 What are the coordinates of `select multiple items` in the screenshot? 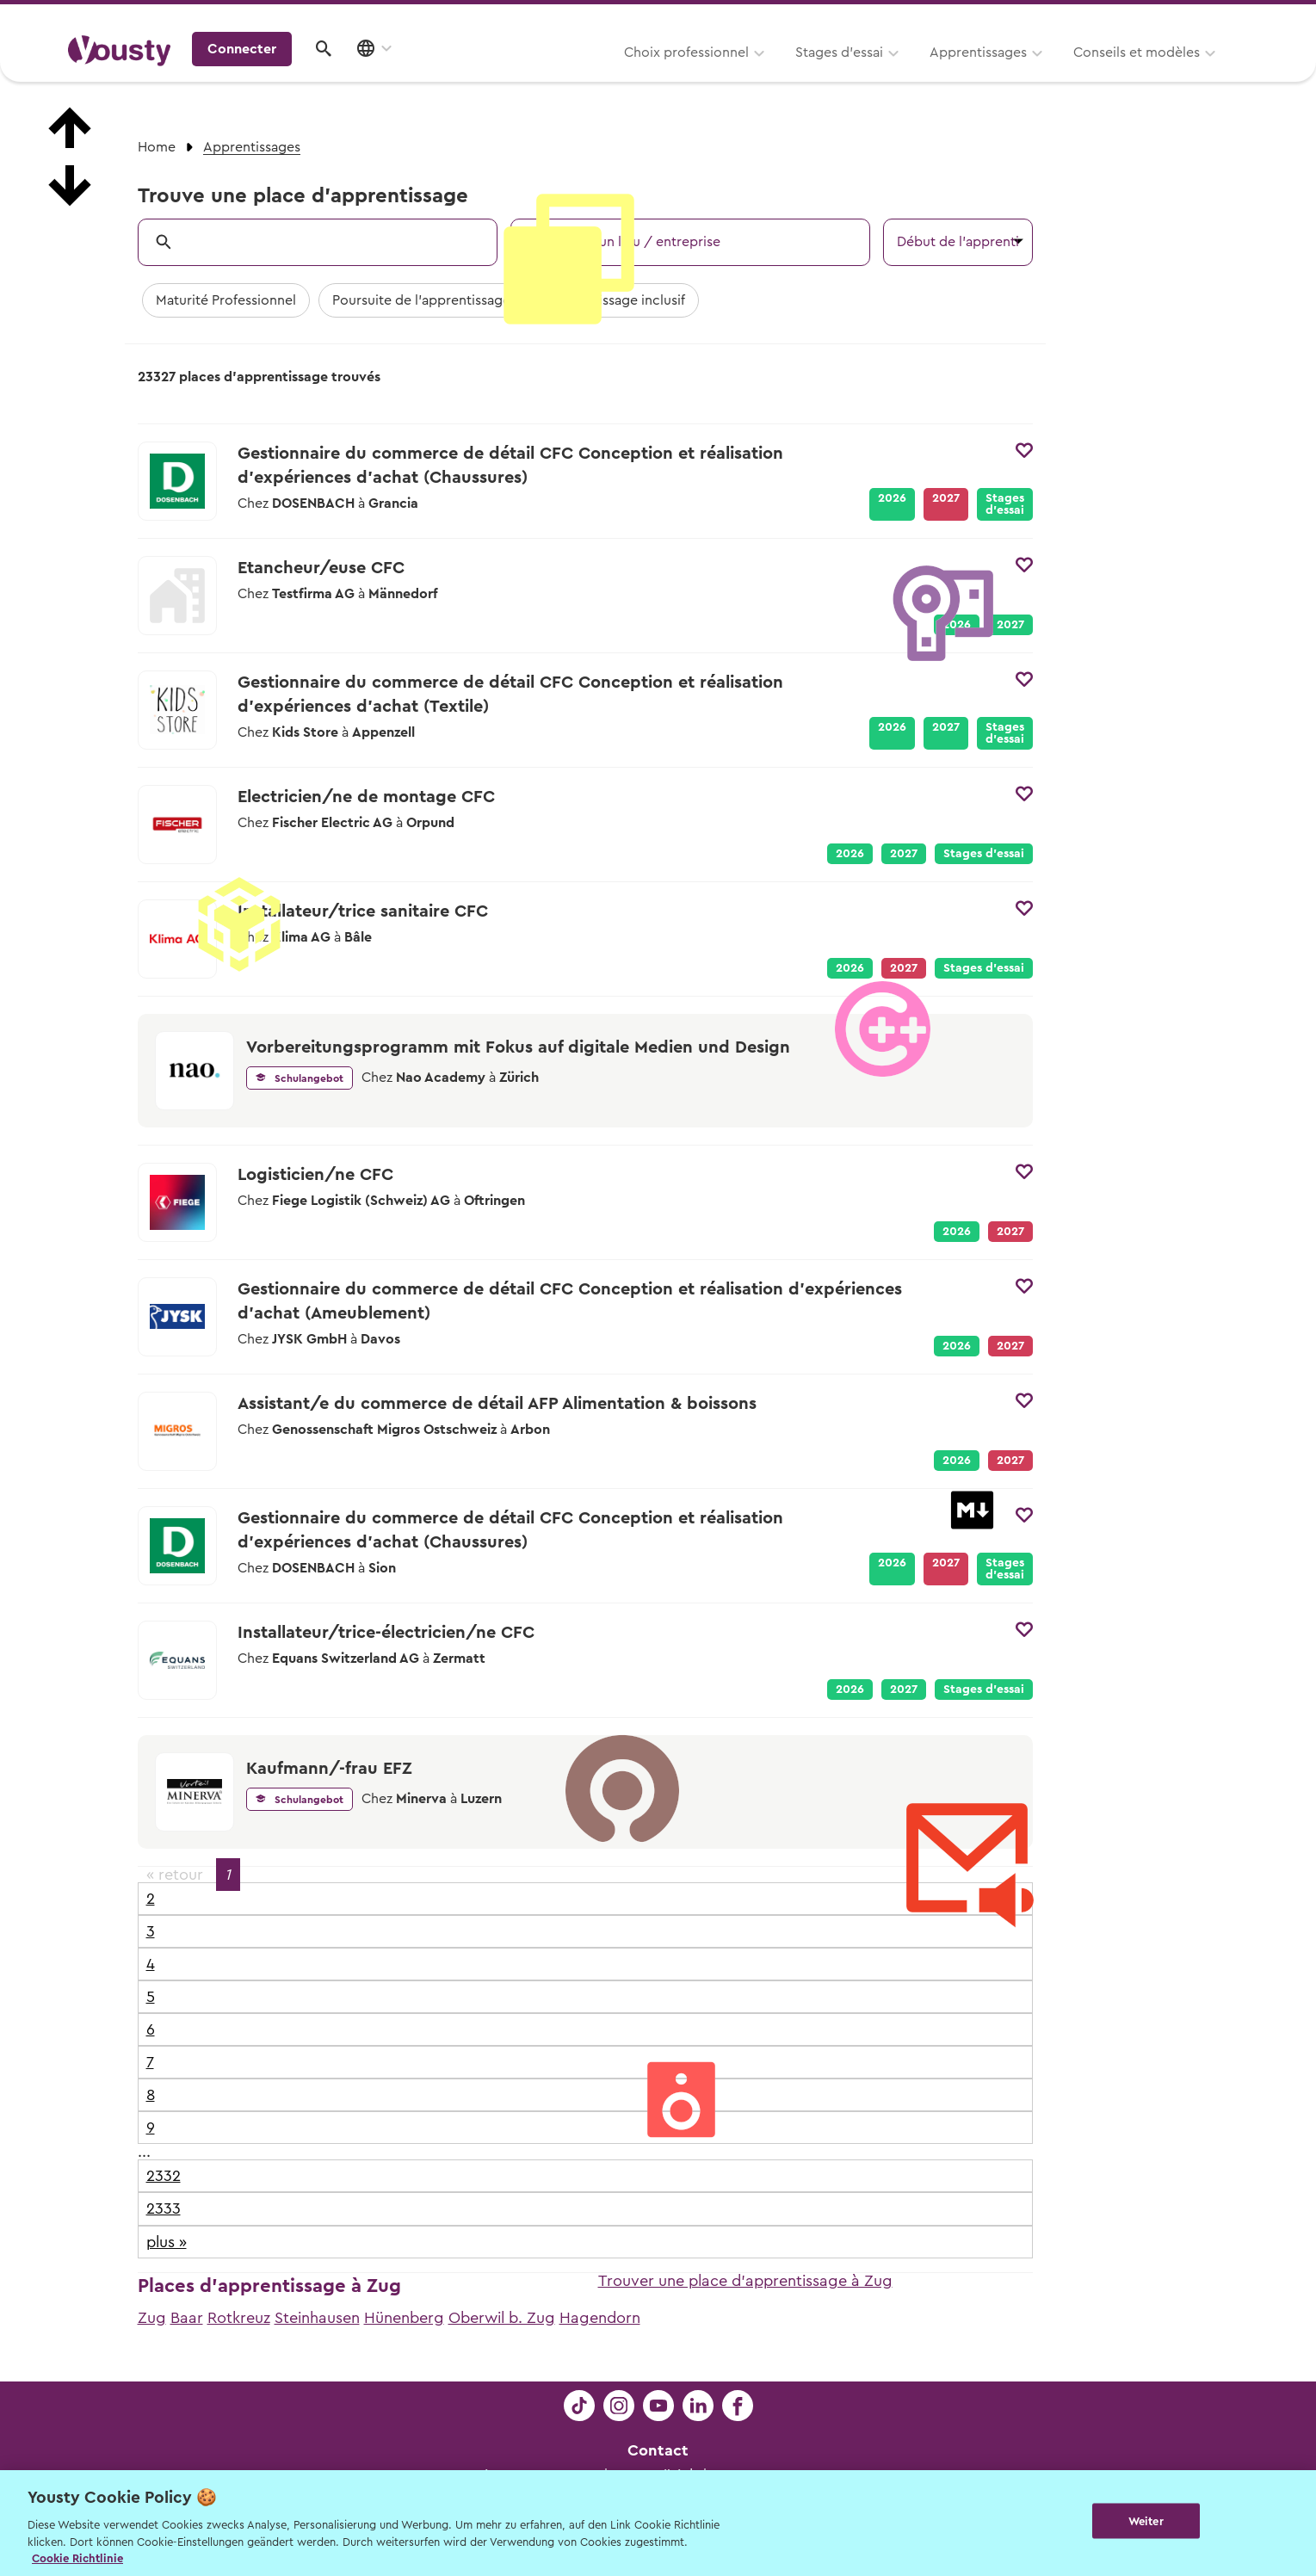 It's located at (569, 259).